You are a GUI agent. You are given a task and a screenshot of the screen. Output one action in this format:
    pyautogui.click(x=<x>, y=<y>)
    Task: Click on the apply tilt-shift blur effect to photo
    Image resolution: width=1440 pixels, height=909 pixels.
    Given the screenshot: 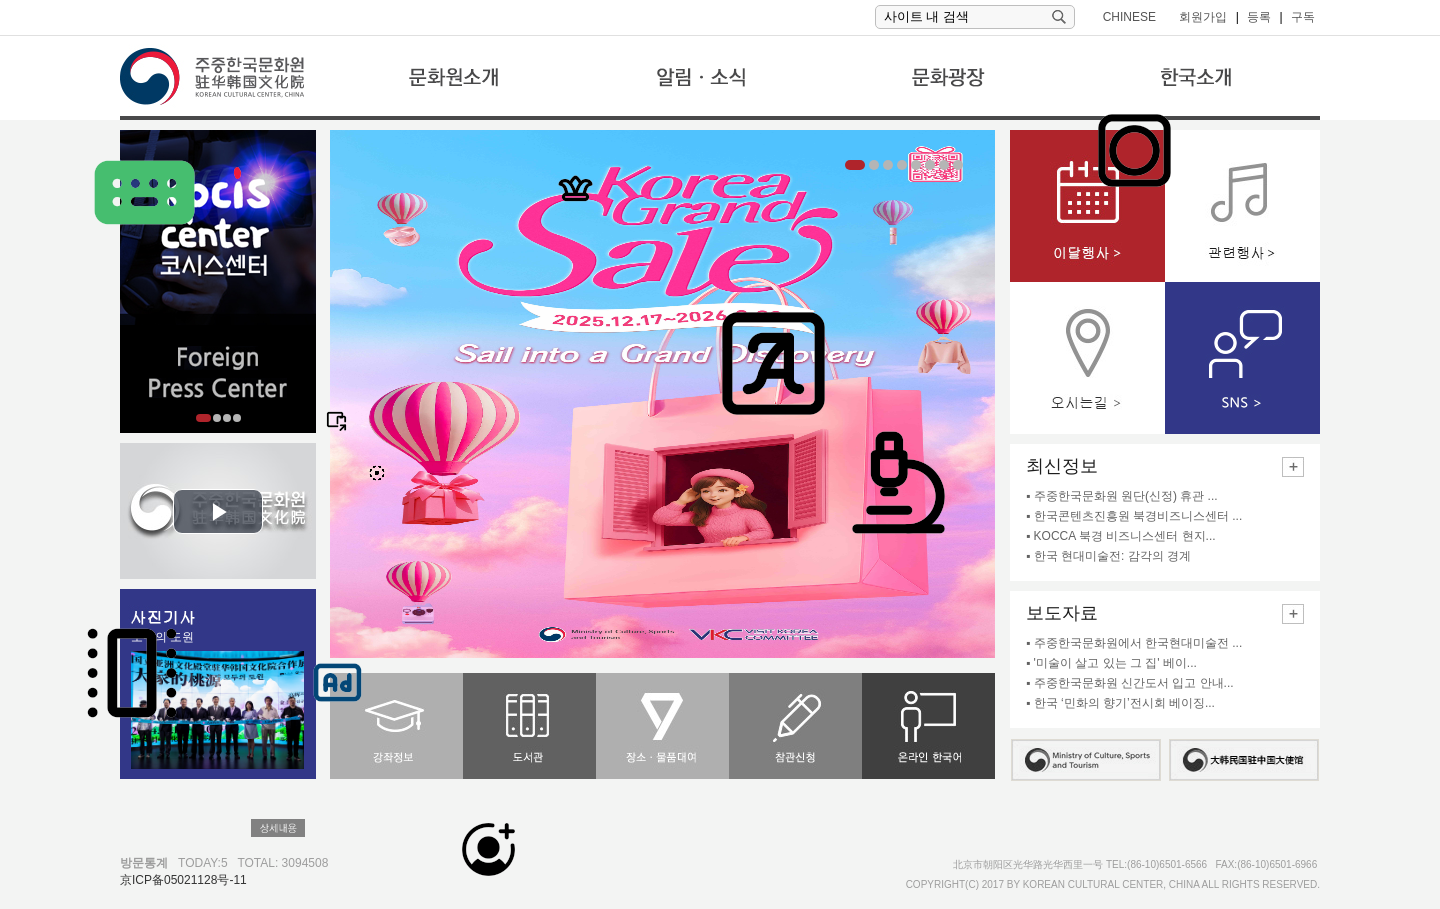 What is the action you would take?
    pyautogui.click(x=377, y=473)
    